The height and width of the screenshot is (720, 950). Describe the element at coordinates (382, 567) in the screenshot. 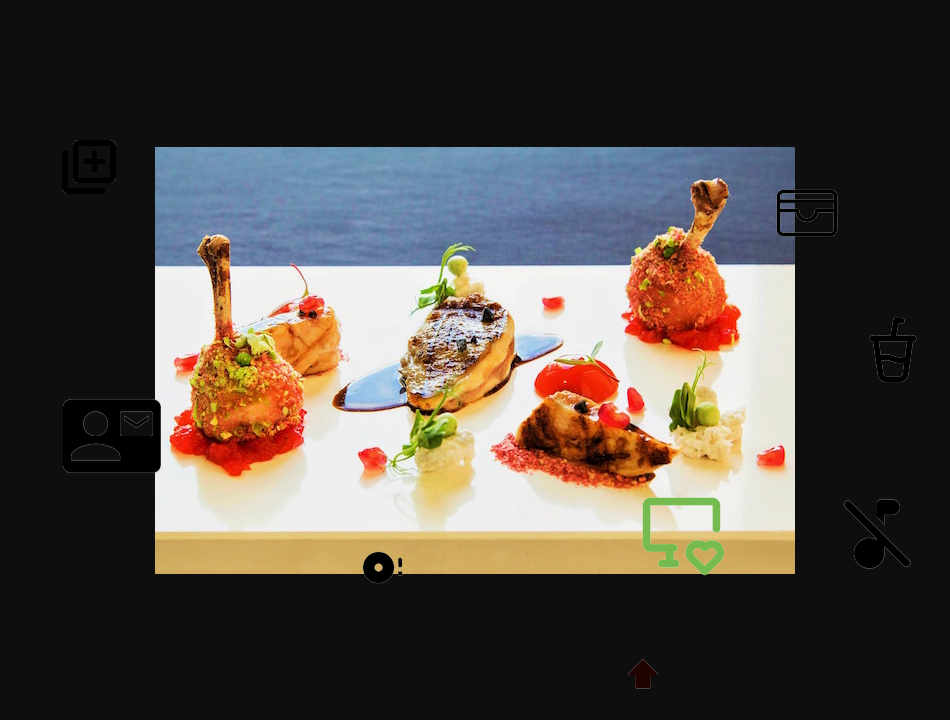

I see `indicates storage disc is full` at that location.